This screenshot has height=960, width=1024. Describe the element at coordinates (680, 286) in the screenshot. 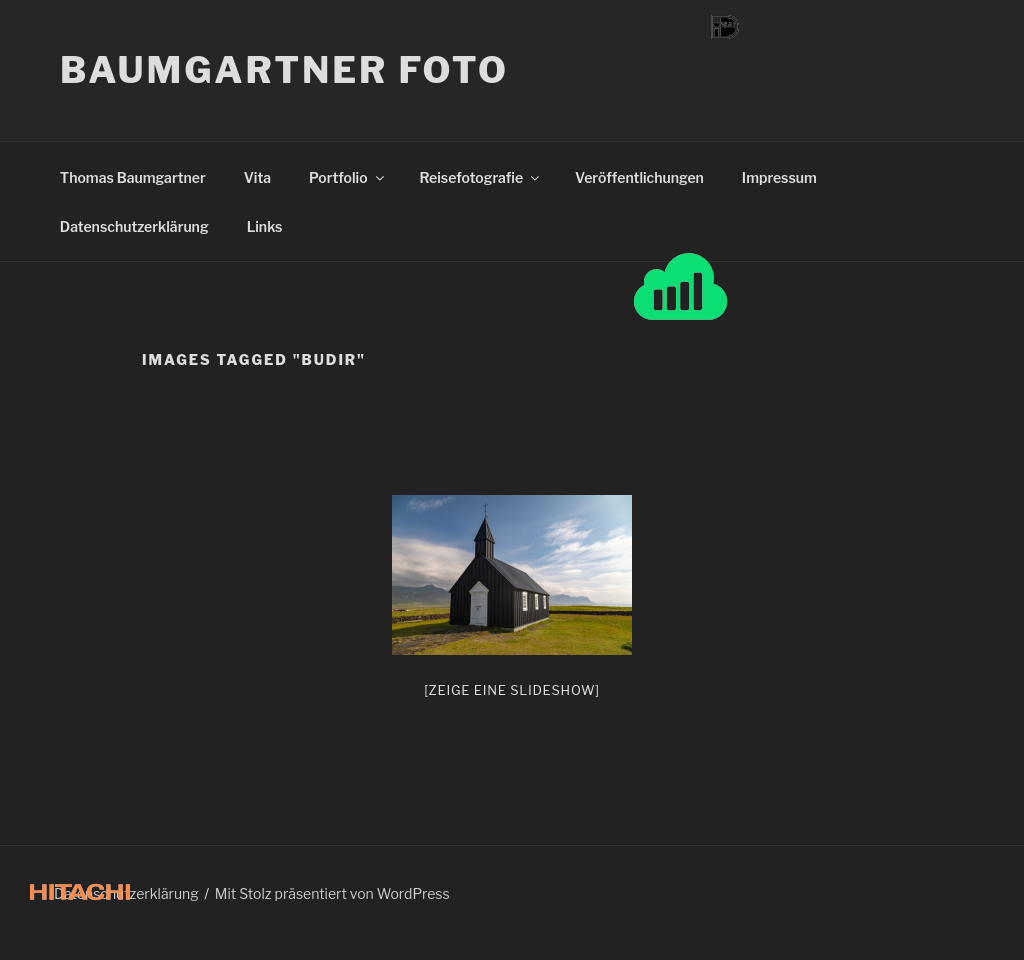

I see `open Sellsy CRM platform` at that location.